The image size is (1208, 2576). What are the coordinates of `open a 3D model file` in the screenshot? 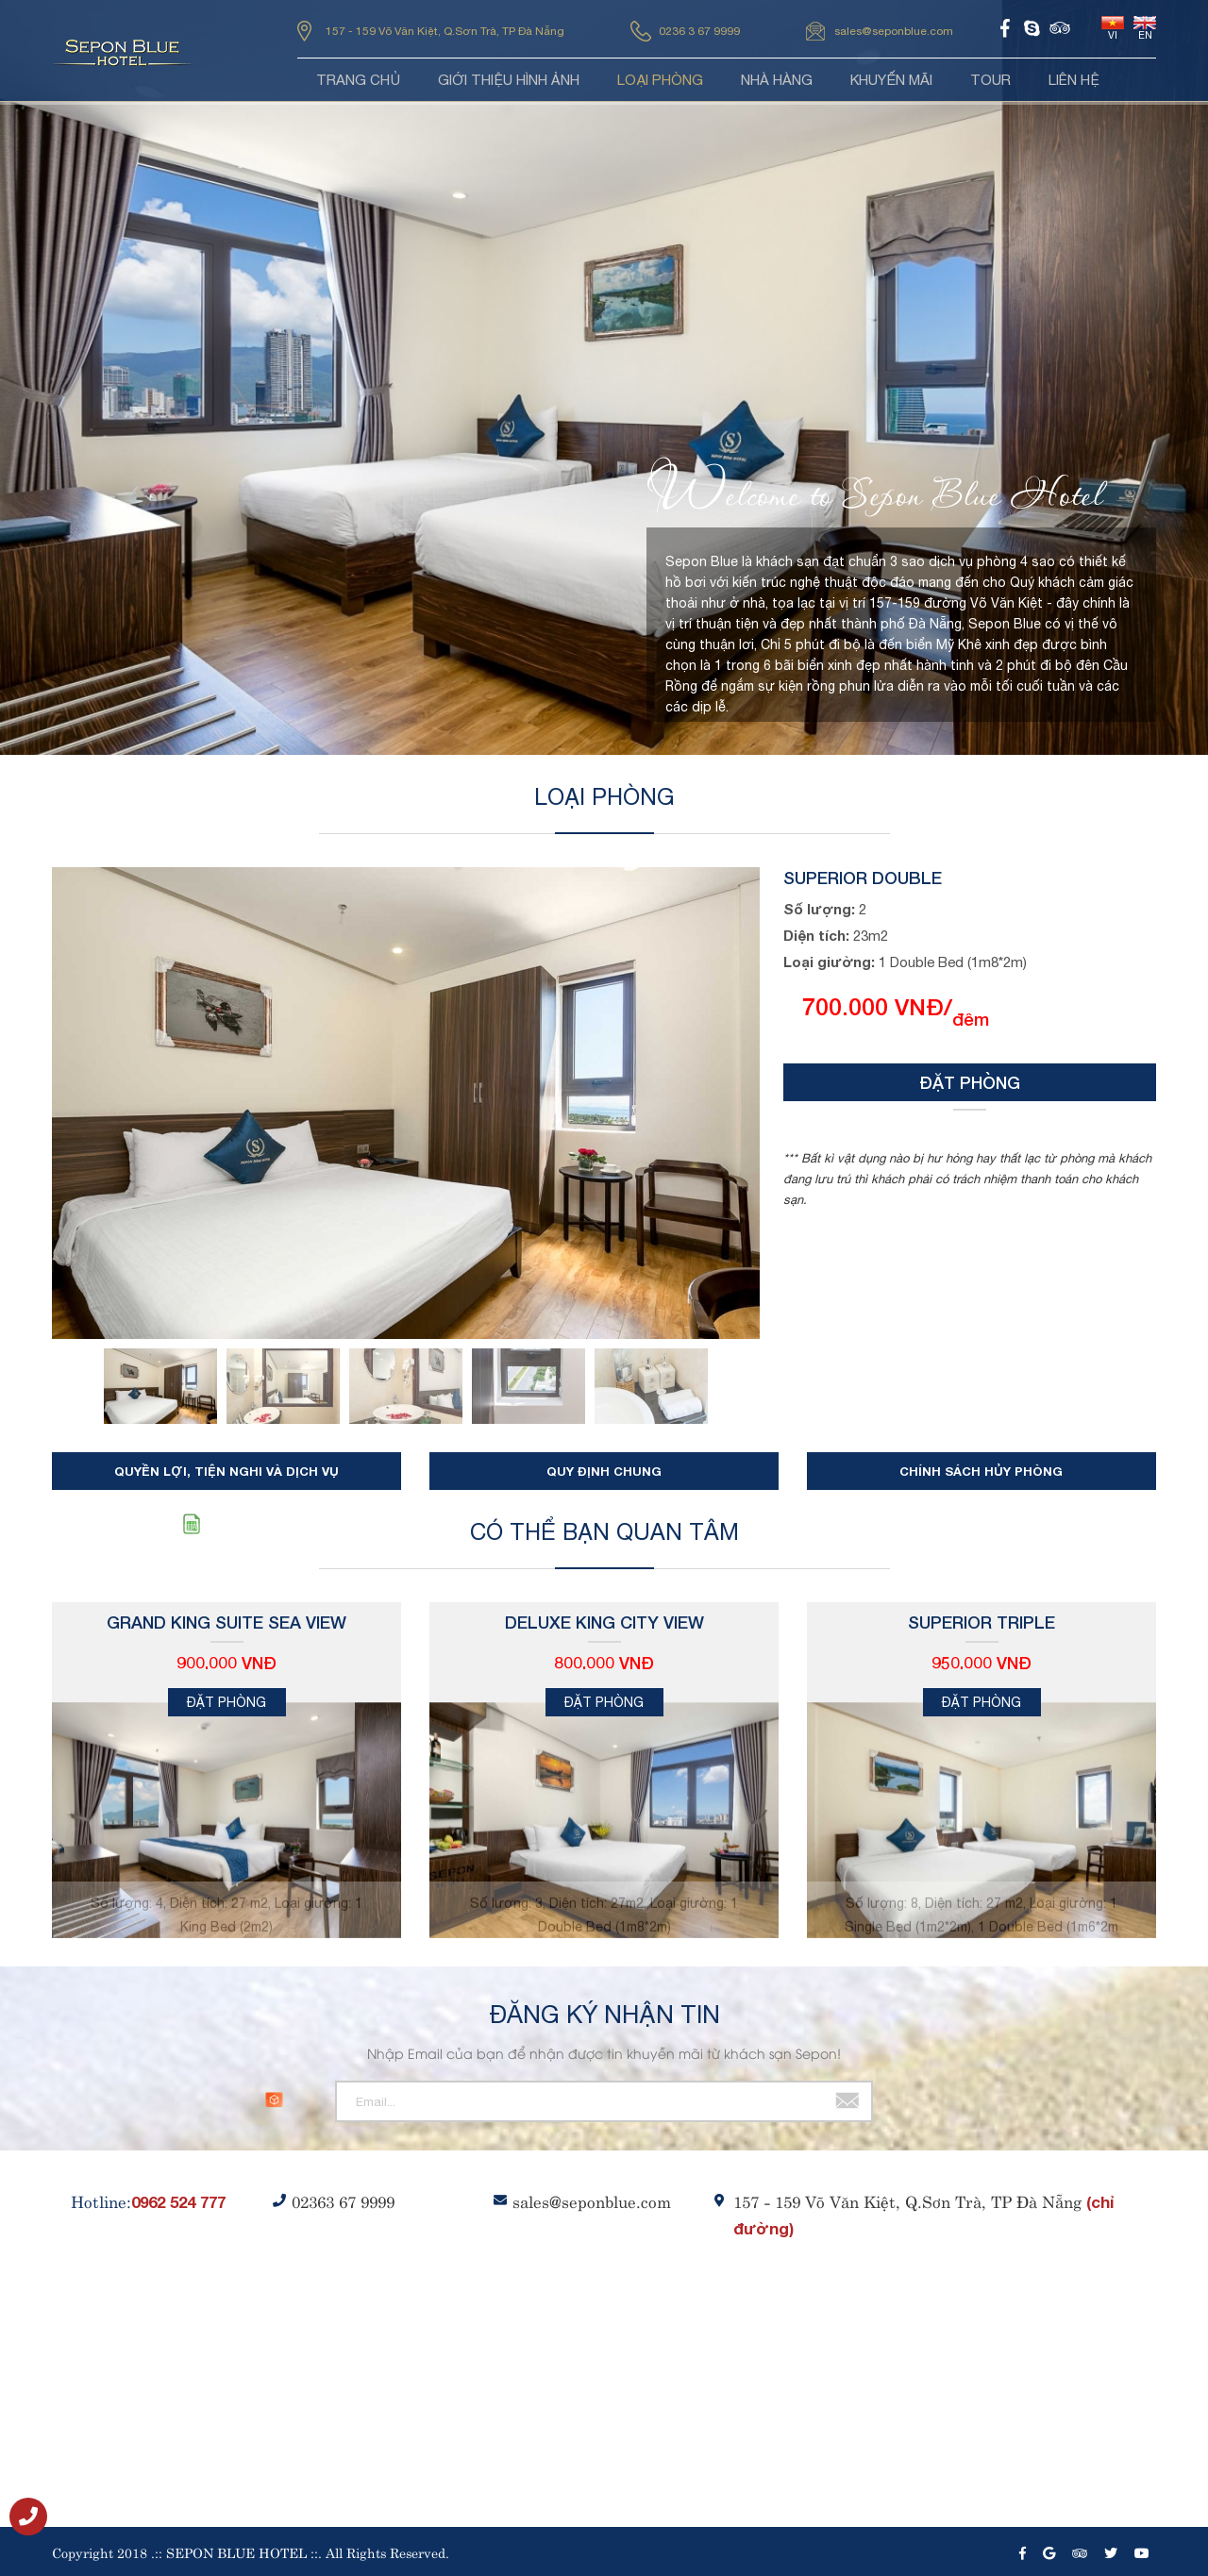 It's located at (274, 2099).